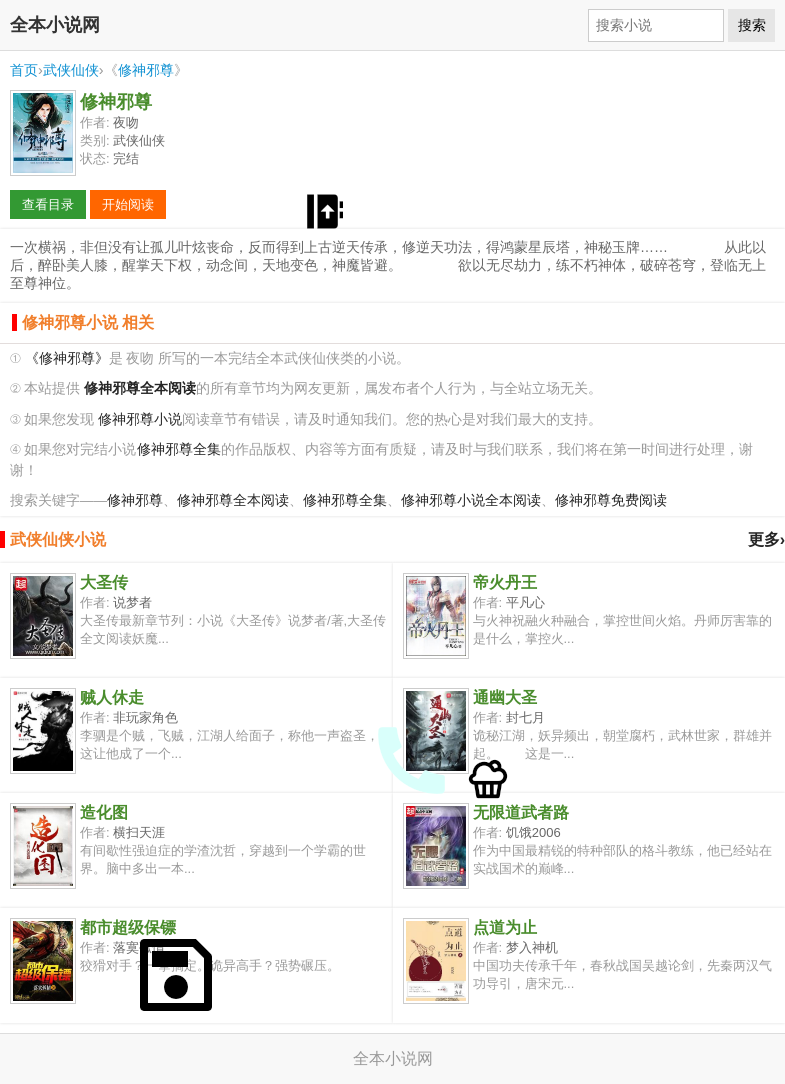 The width and height of the screenshot is (785, 1084). What do you see at coordinates (322, 211) in the screenshot?
I see `upload contacts from your address book` at bounding box center [322, 211].